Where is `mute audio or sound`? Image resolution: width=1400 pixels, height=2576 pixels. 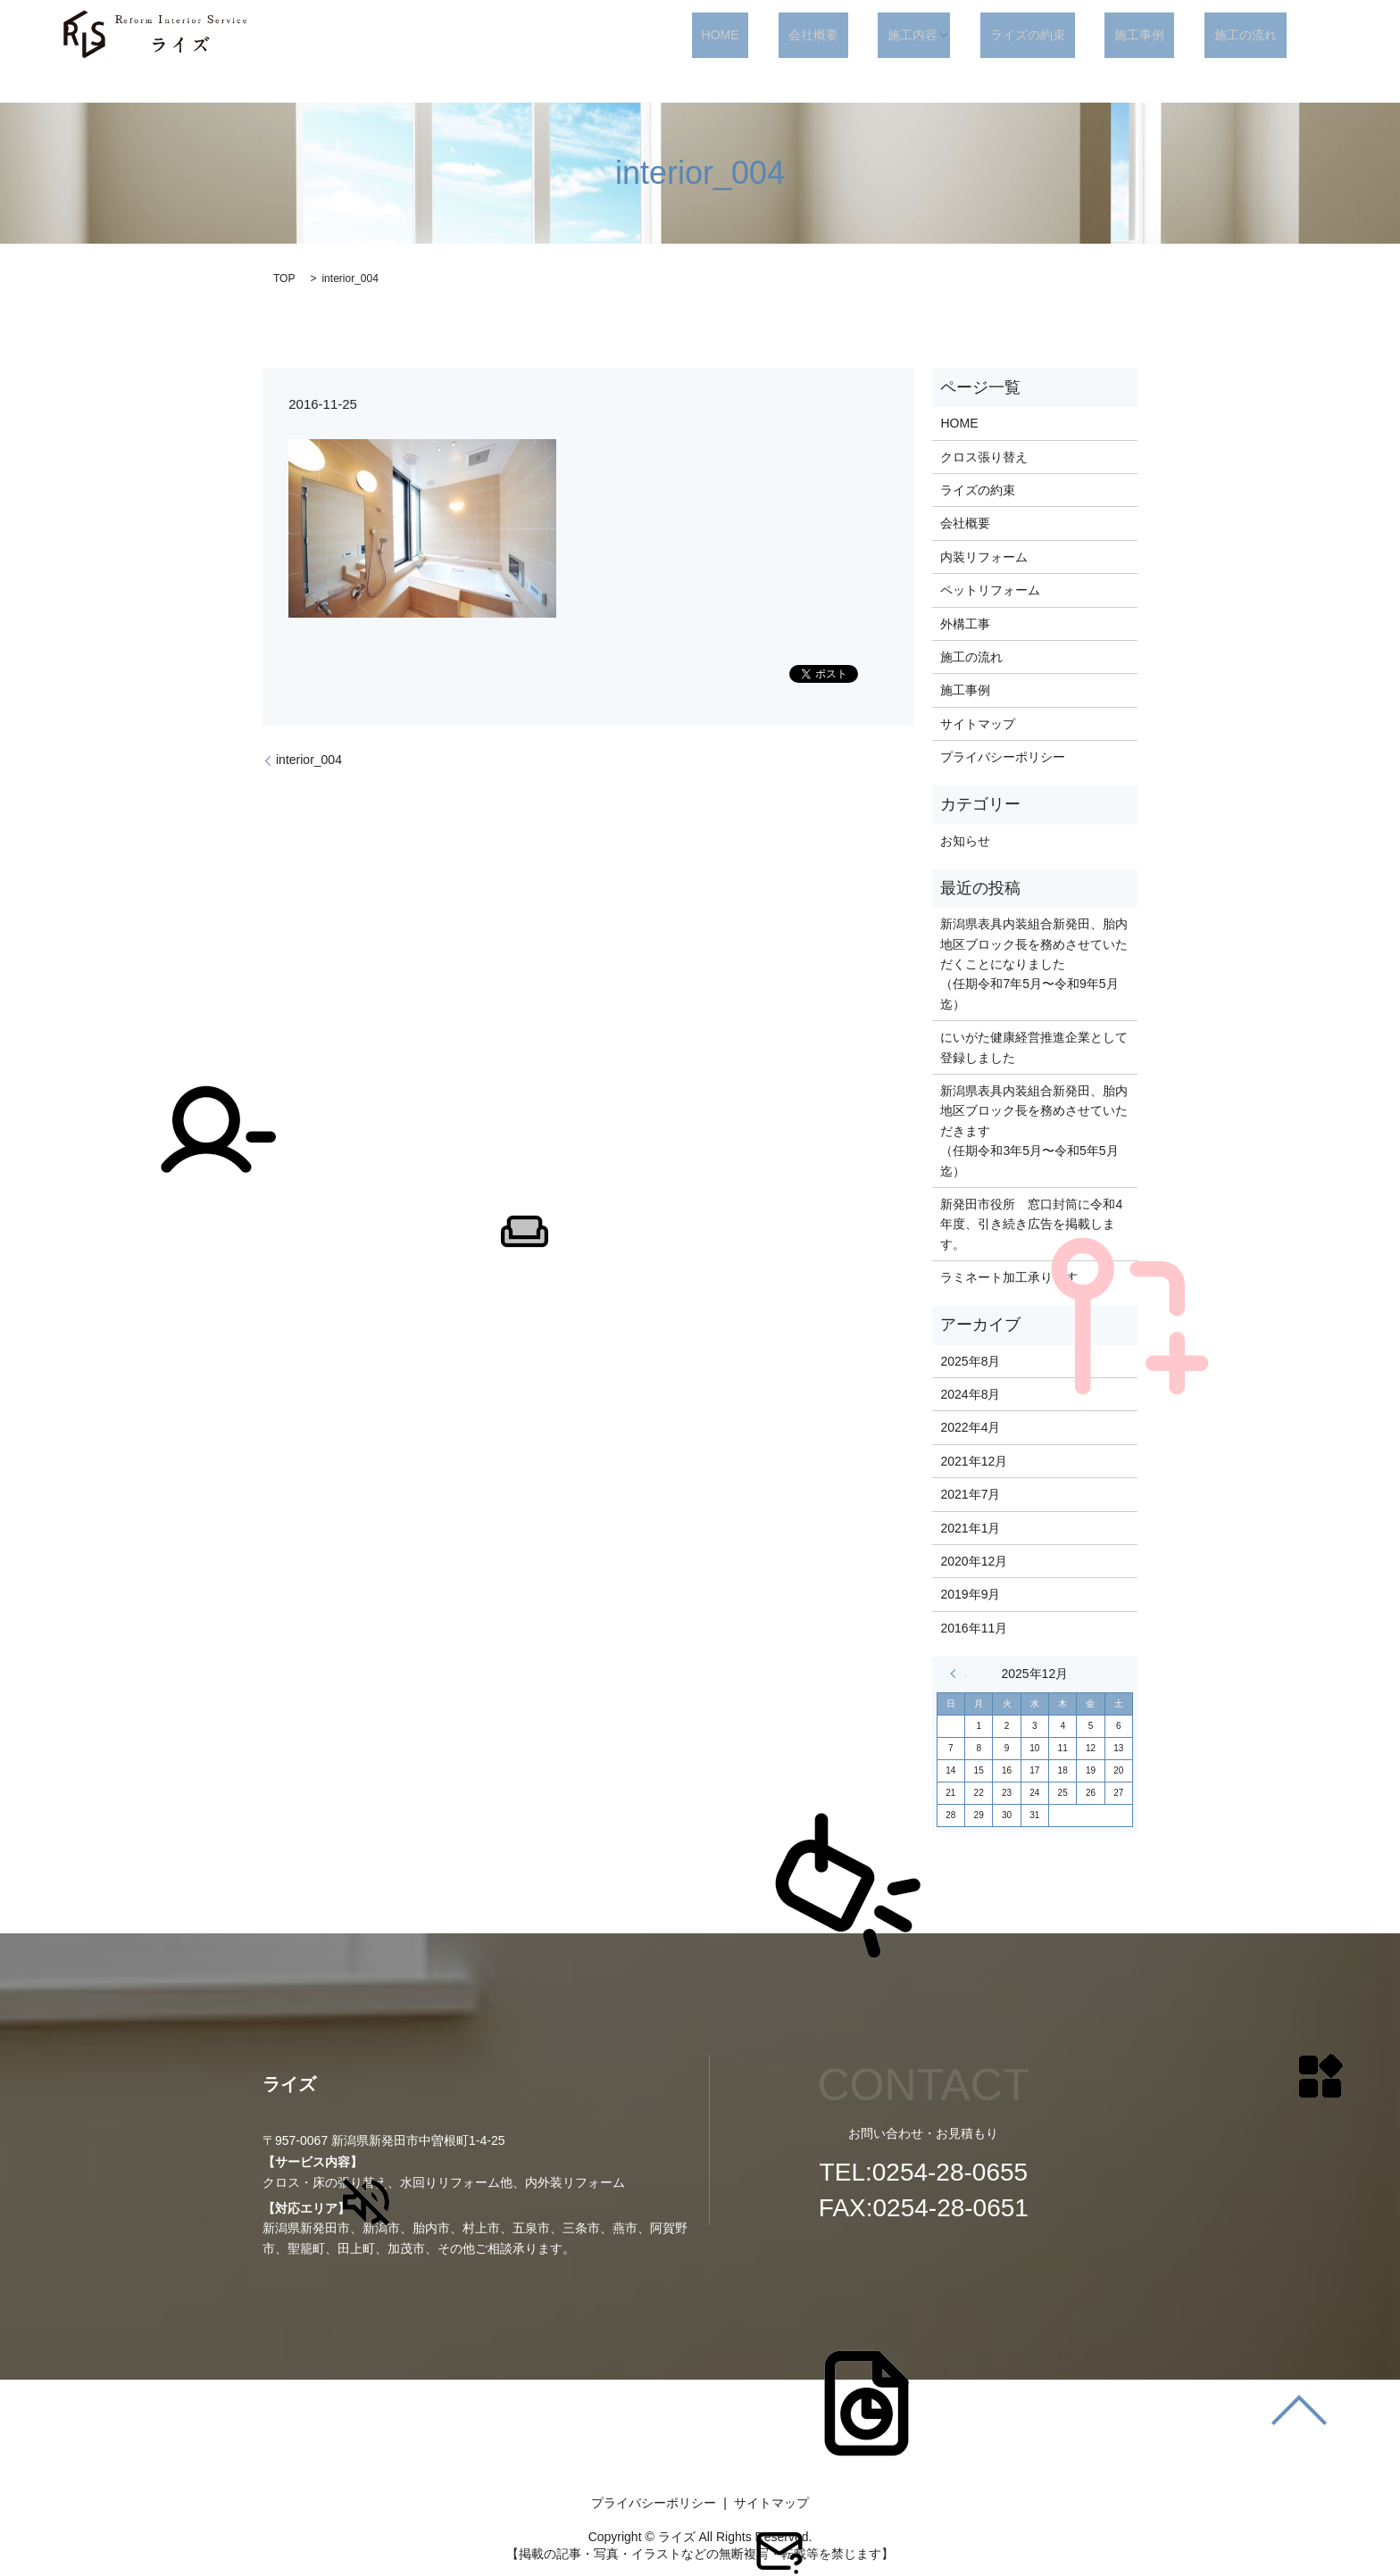 mute audio or sound is located at coordinates (366, 2202).